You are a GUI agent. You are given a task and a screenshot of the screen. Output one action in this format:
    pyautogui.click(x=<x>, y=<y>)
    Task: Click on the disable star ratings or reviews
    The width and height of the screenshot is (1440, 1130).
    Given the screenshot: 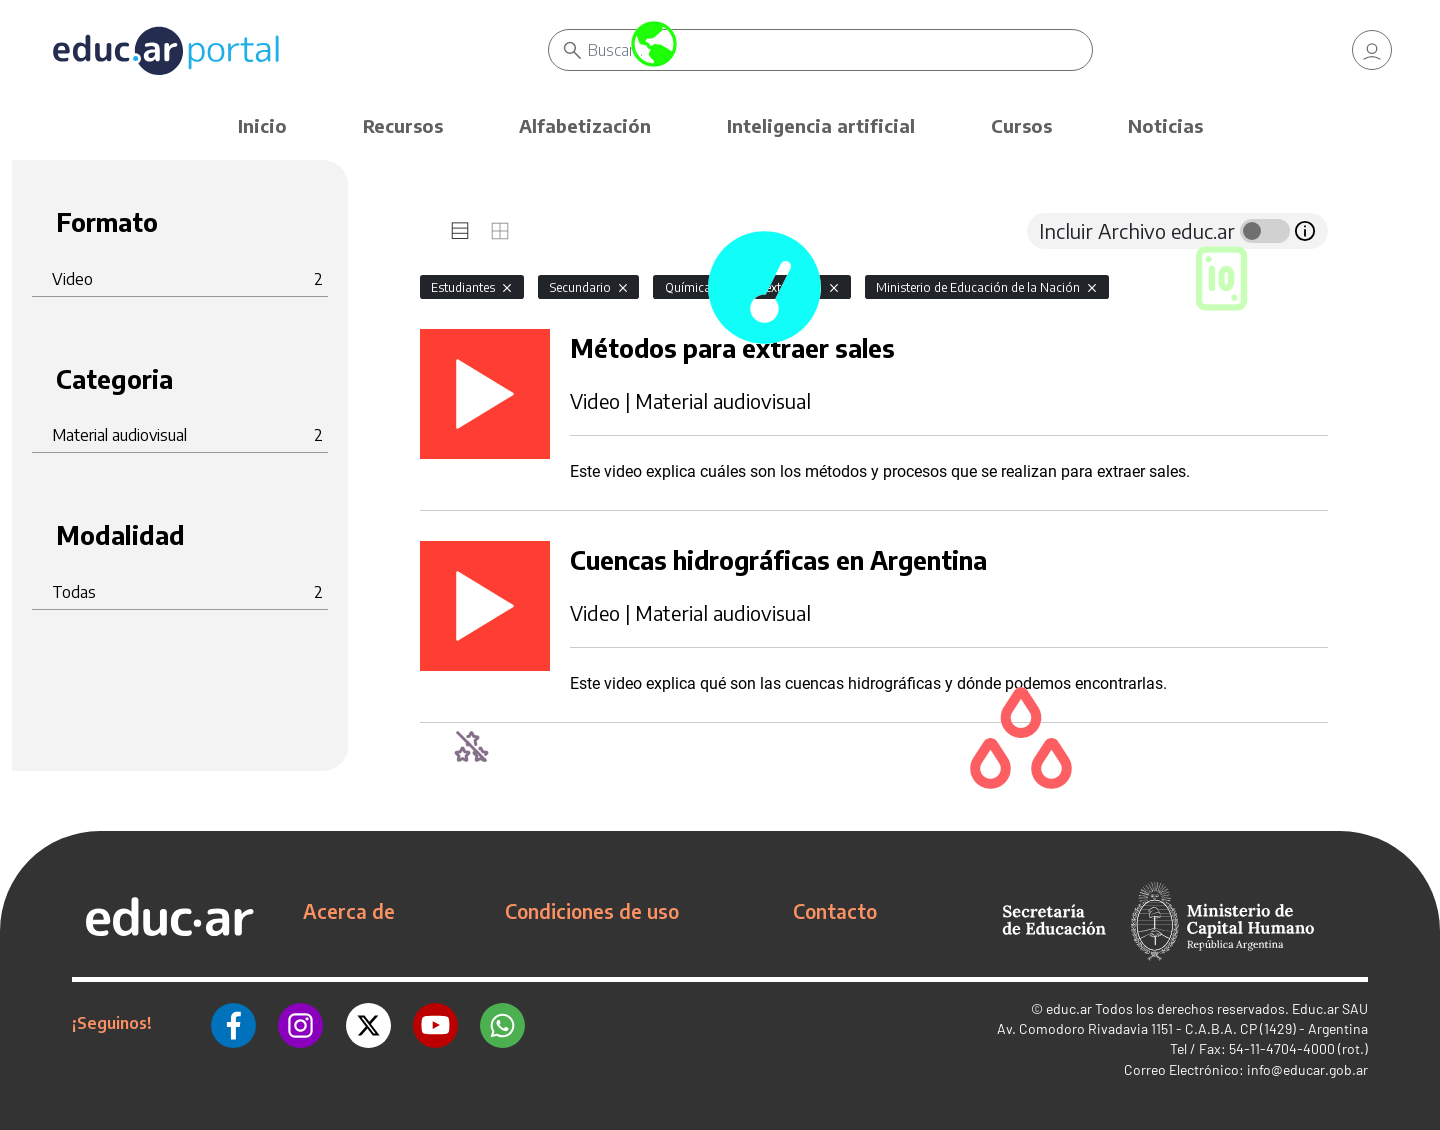 What is the action you would take?
    pyautogui.click(x=471, y=746)
    